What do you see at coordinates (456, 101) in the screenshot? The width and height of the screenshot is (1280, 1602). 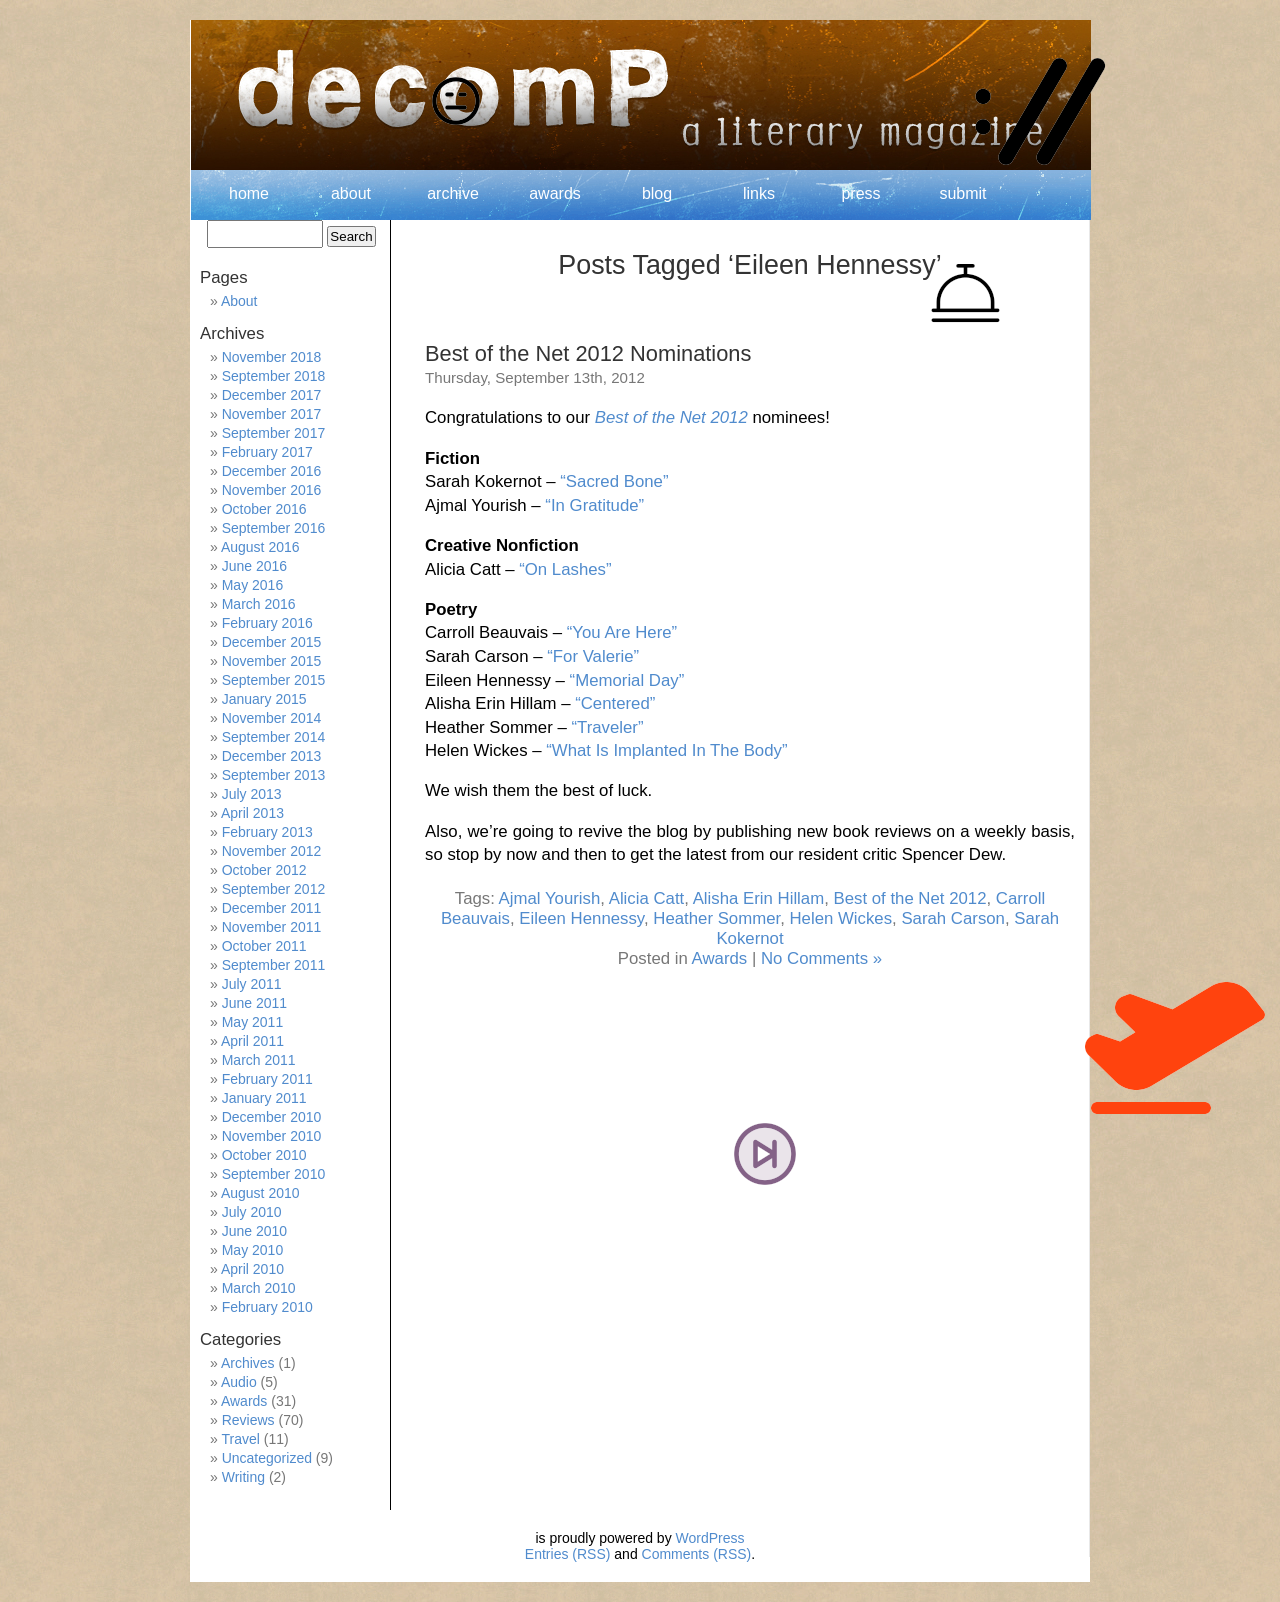 I see `express annoyance or frustration in a reaction` at bounding box center [456, 101].